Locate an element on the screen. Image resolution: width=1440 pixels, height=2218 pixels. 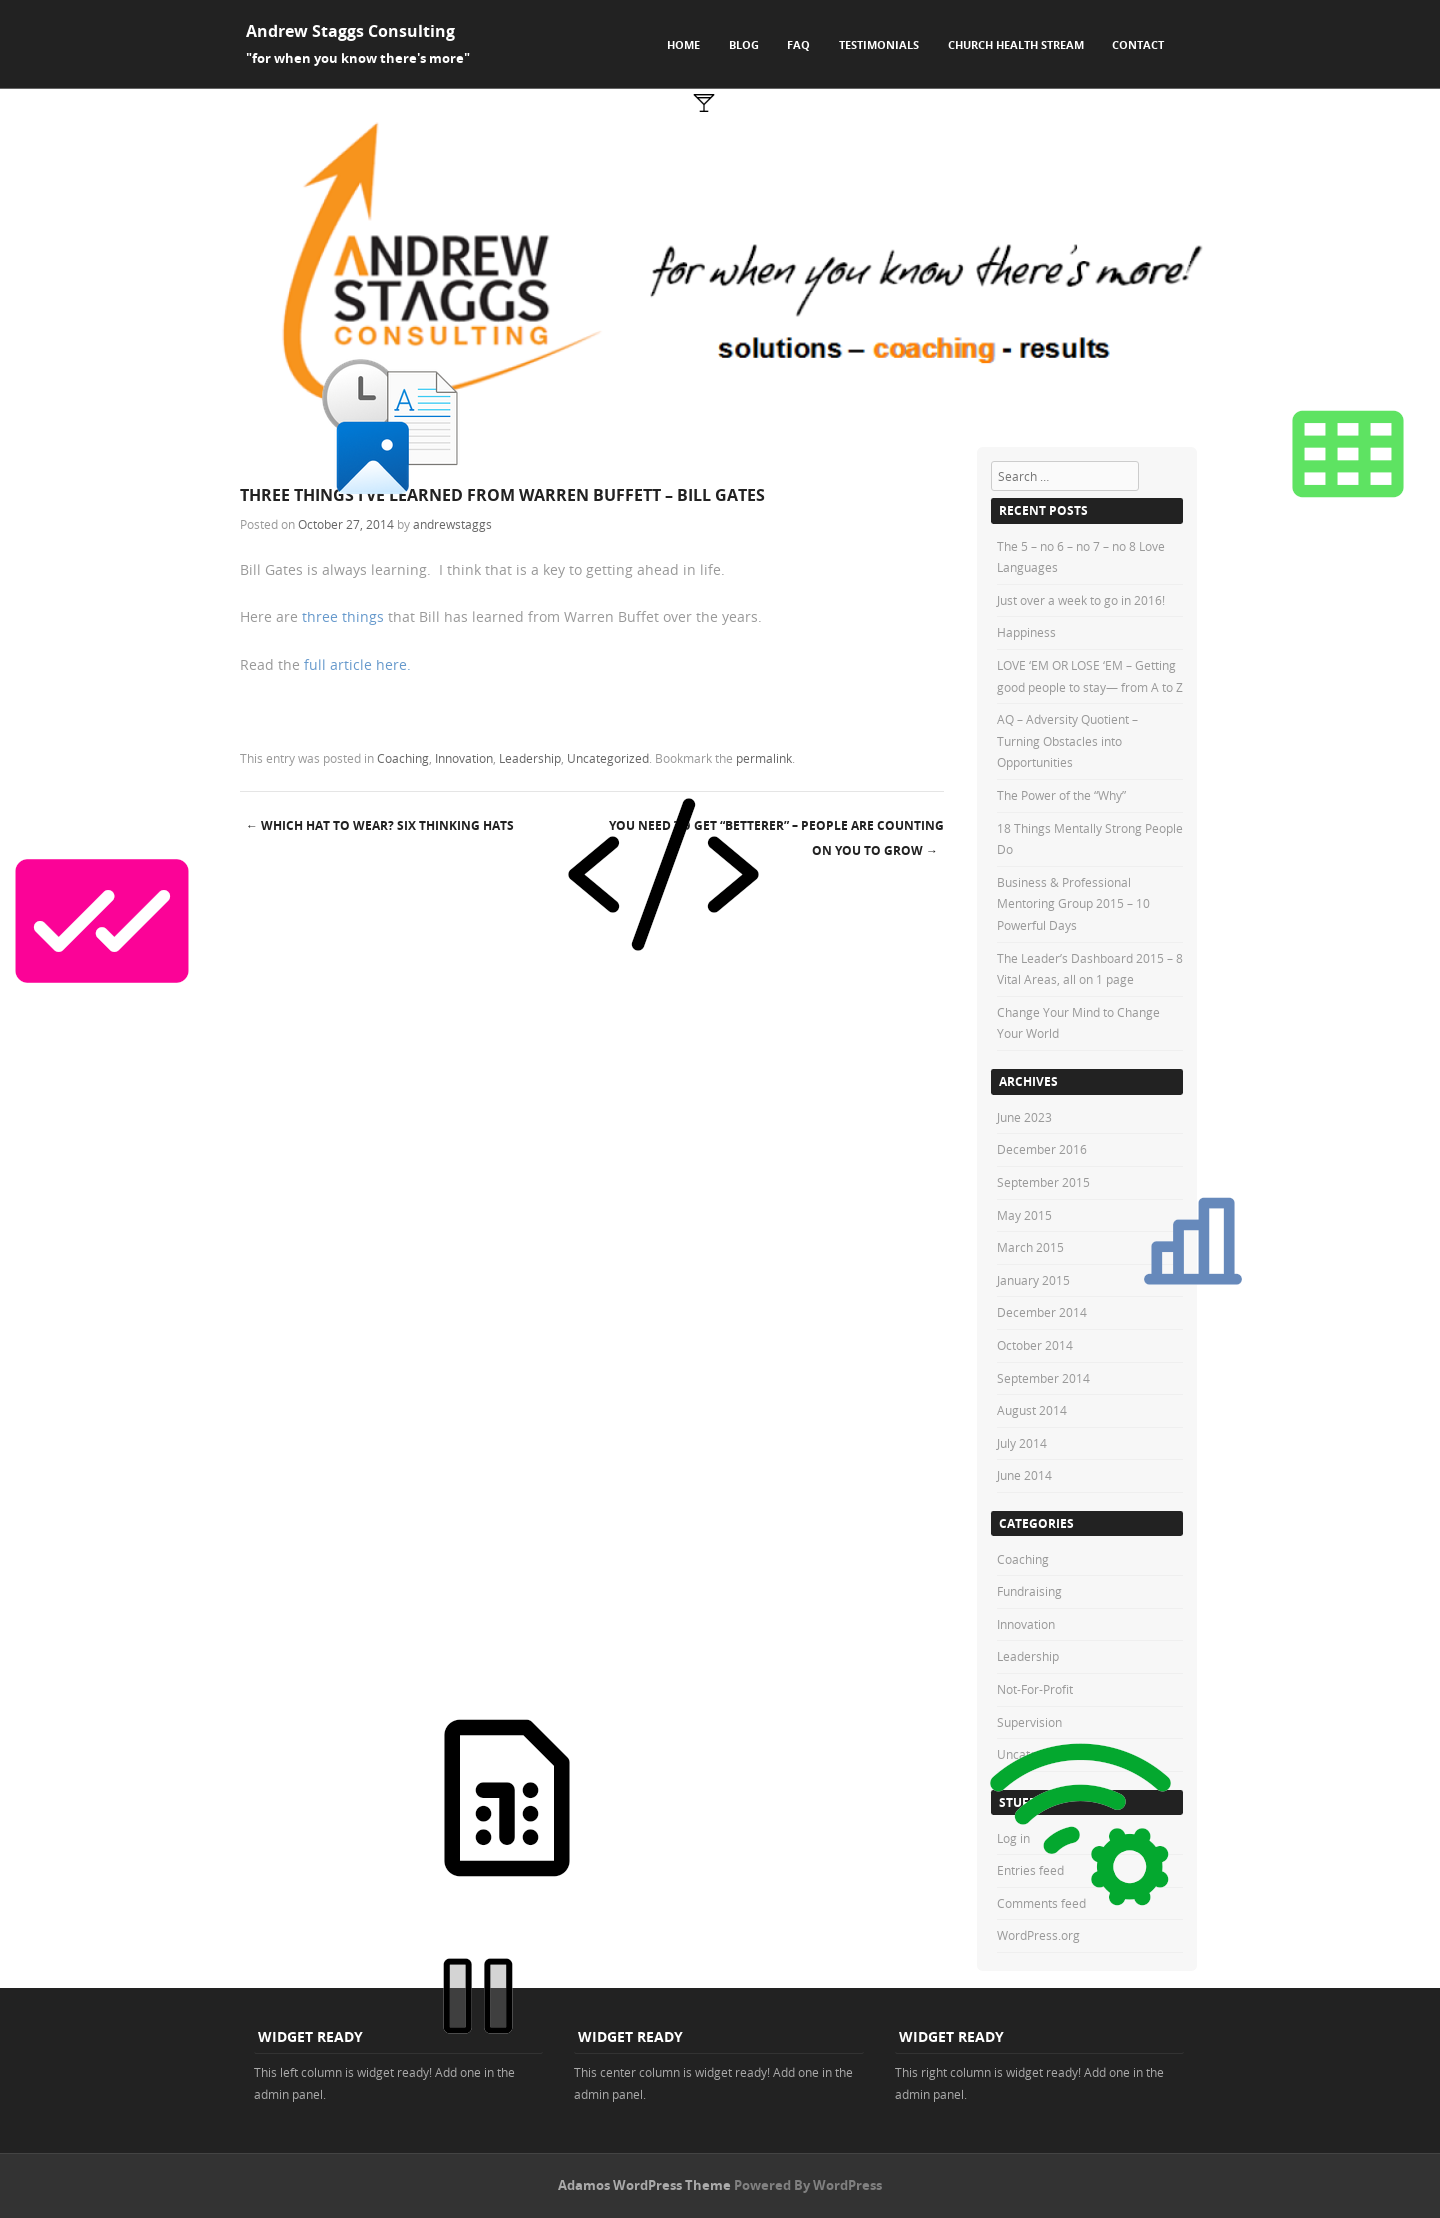
access wifi settings is located at coordinates (1080, 1817).